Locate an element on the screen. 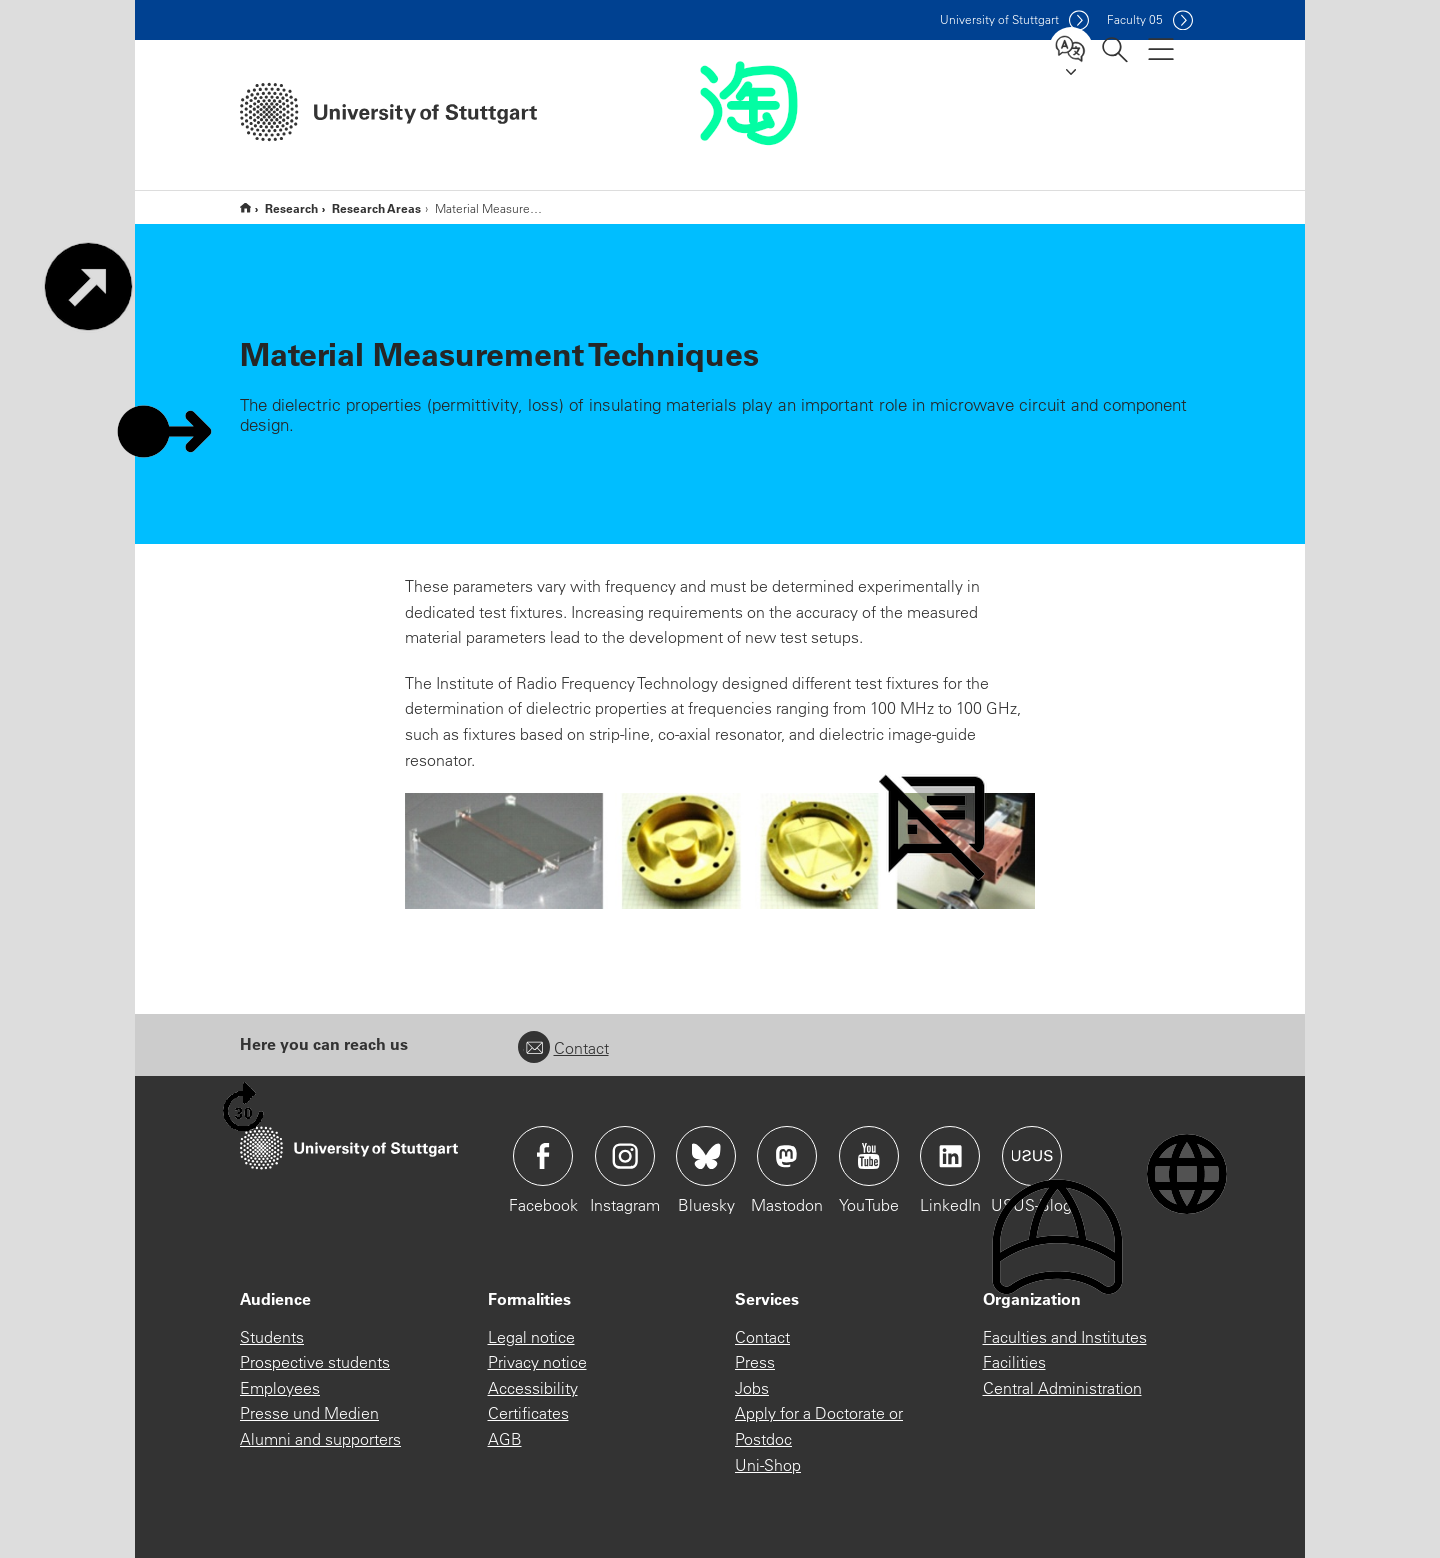 This screenshot has width=1440, height=1558. mute or disable speaker notes is located at coordinates (936, 824).